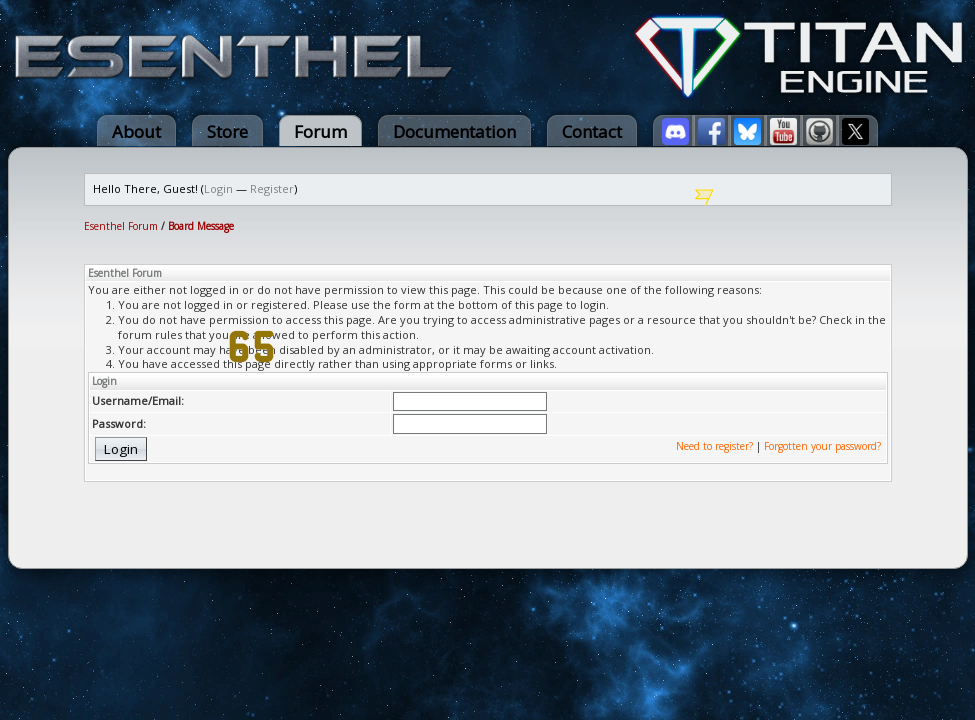 The height and width of the screenshot is (720, 975). I want to click on flag or bookmark an item, so click(703, 196).